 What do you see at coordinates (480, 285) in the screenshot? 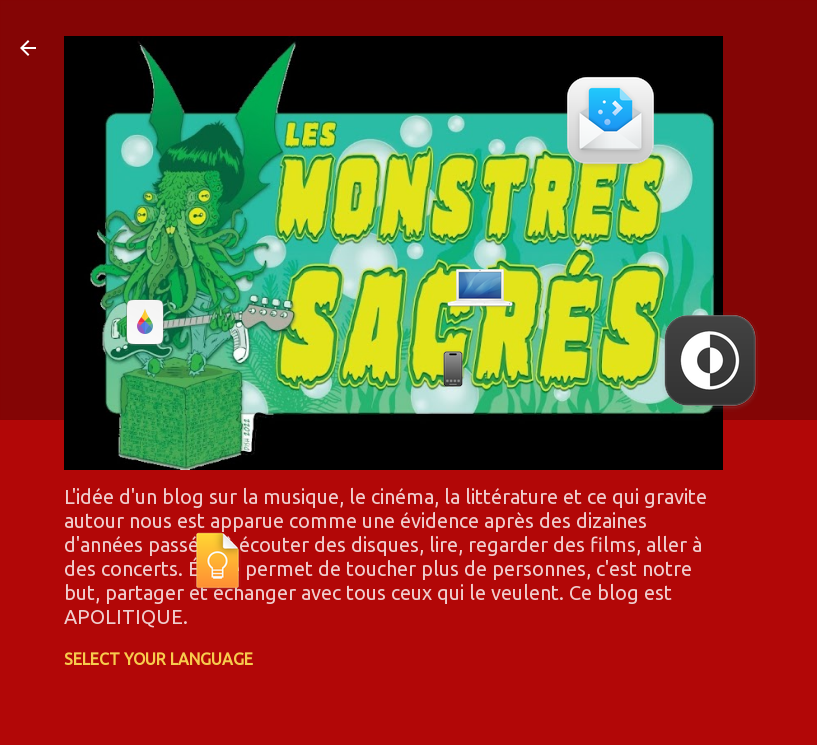
I see `indicates this mac device in system preferences` at bounding box center [480, 285].